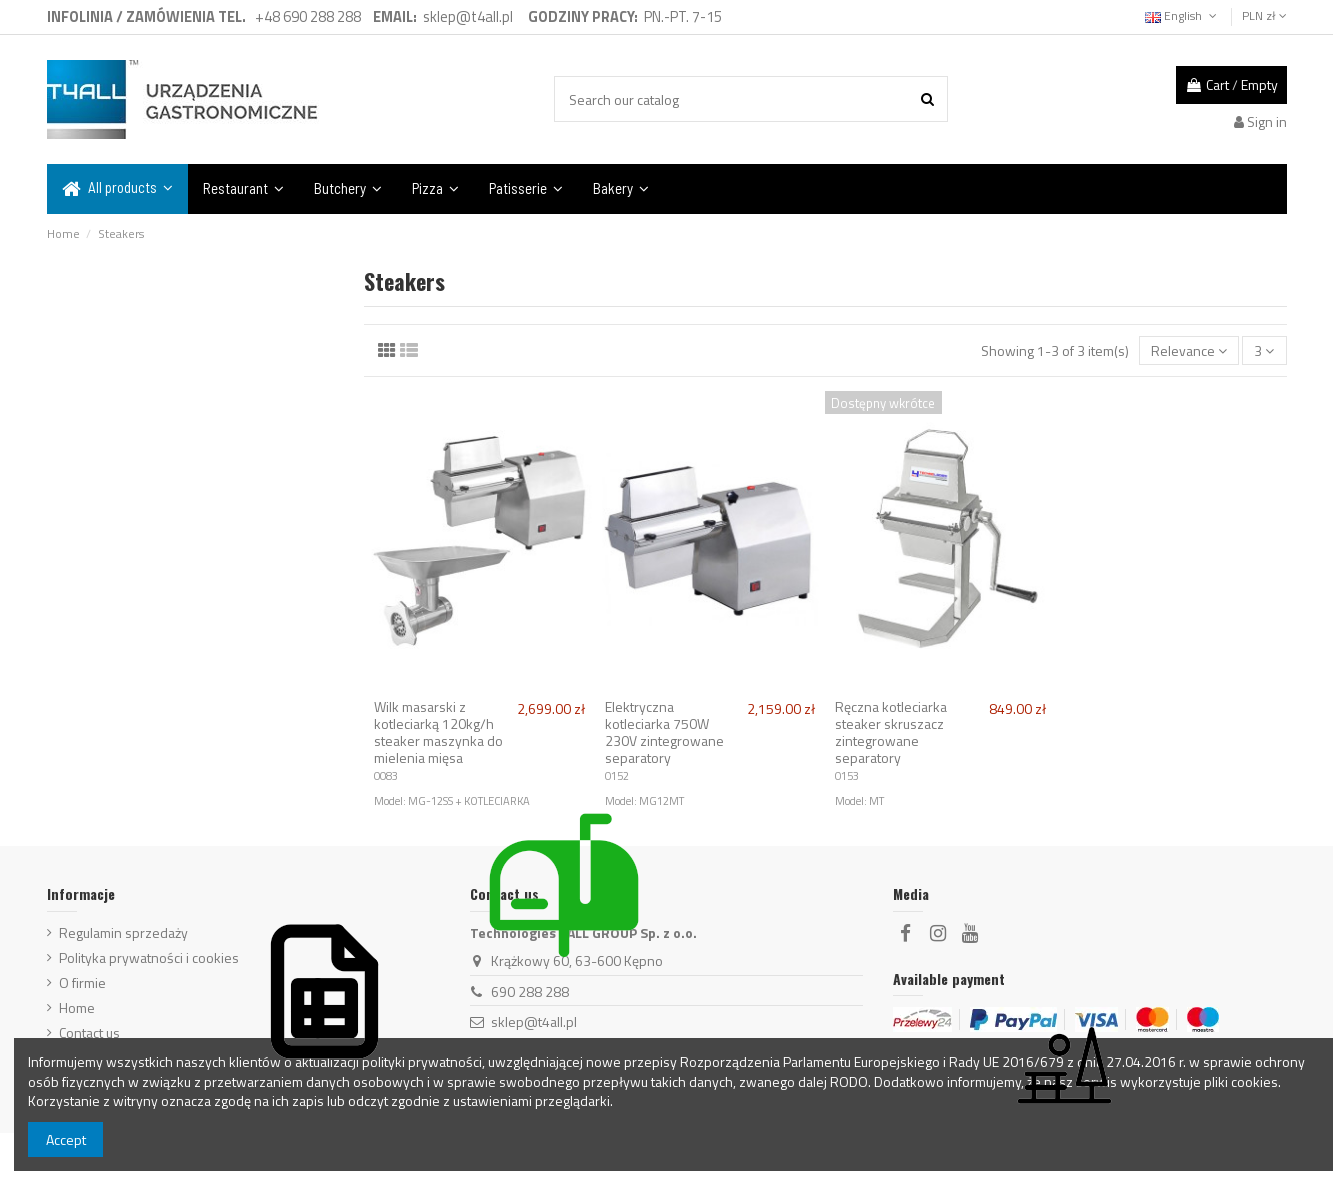  I want to click on access your mailbox or inbox, so click(564, 888).